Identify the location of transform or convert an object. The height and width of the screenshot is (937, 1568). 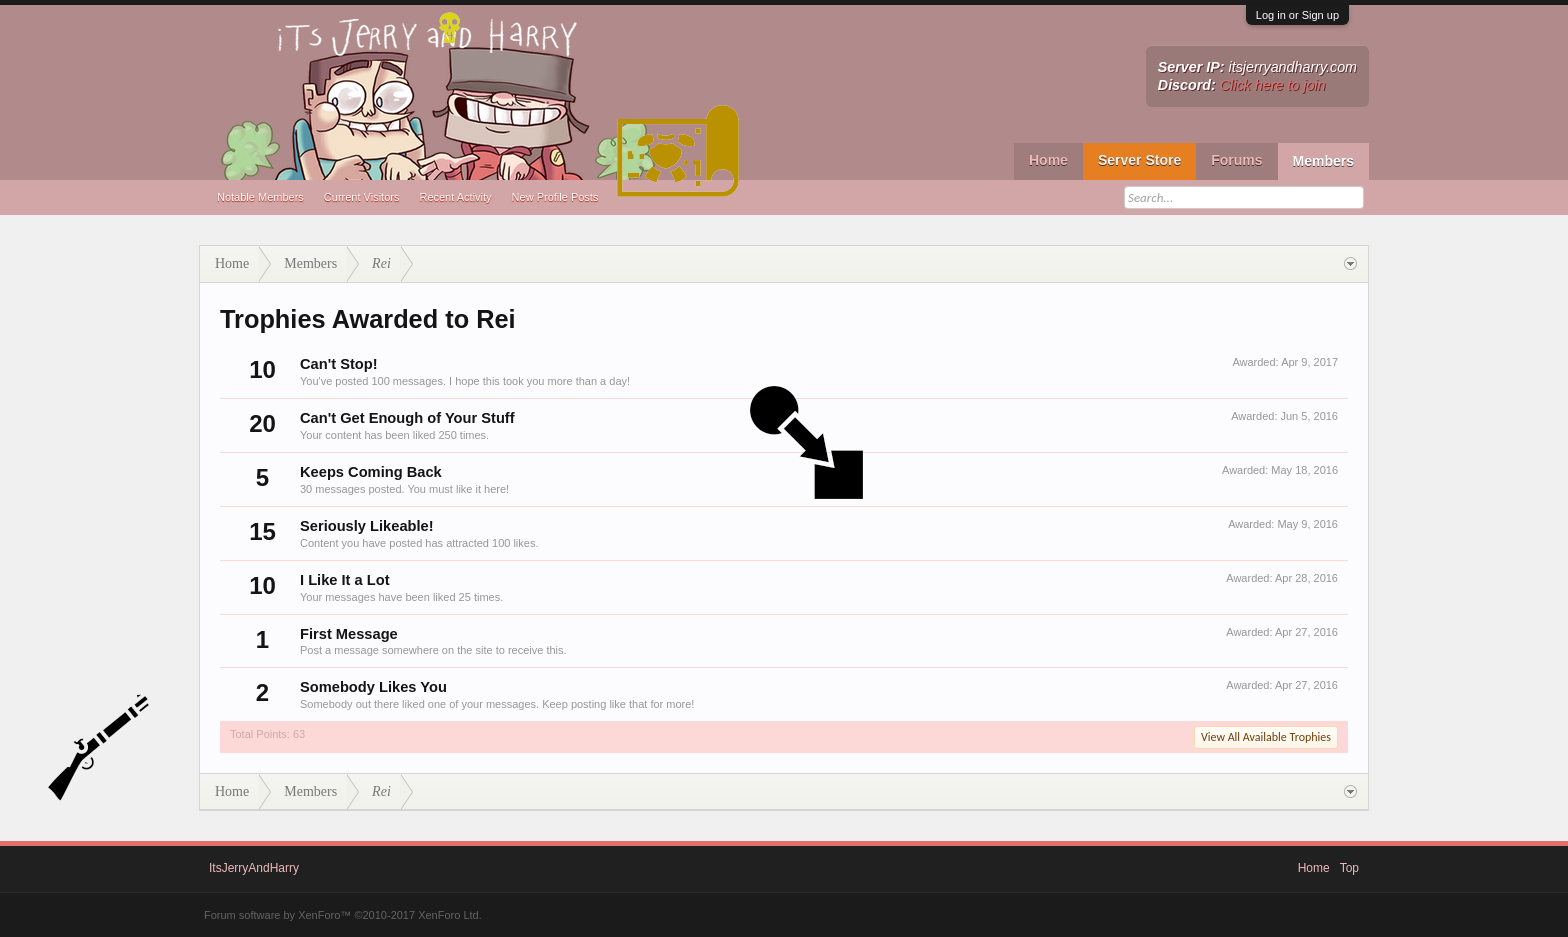
(806, 442).